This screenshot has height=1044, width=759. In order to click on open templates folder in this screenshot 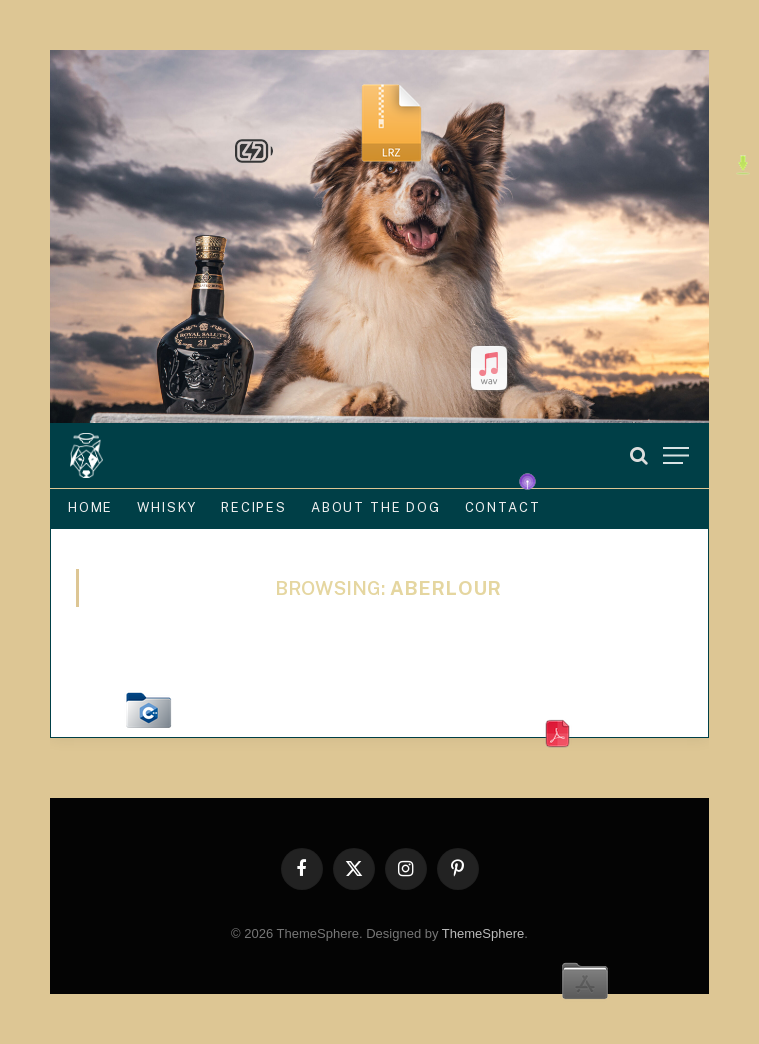, I will do `click(585, 981)`.